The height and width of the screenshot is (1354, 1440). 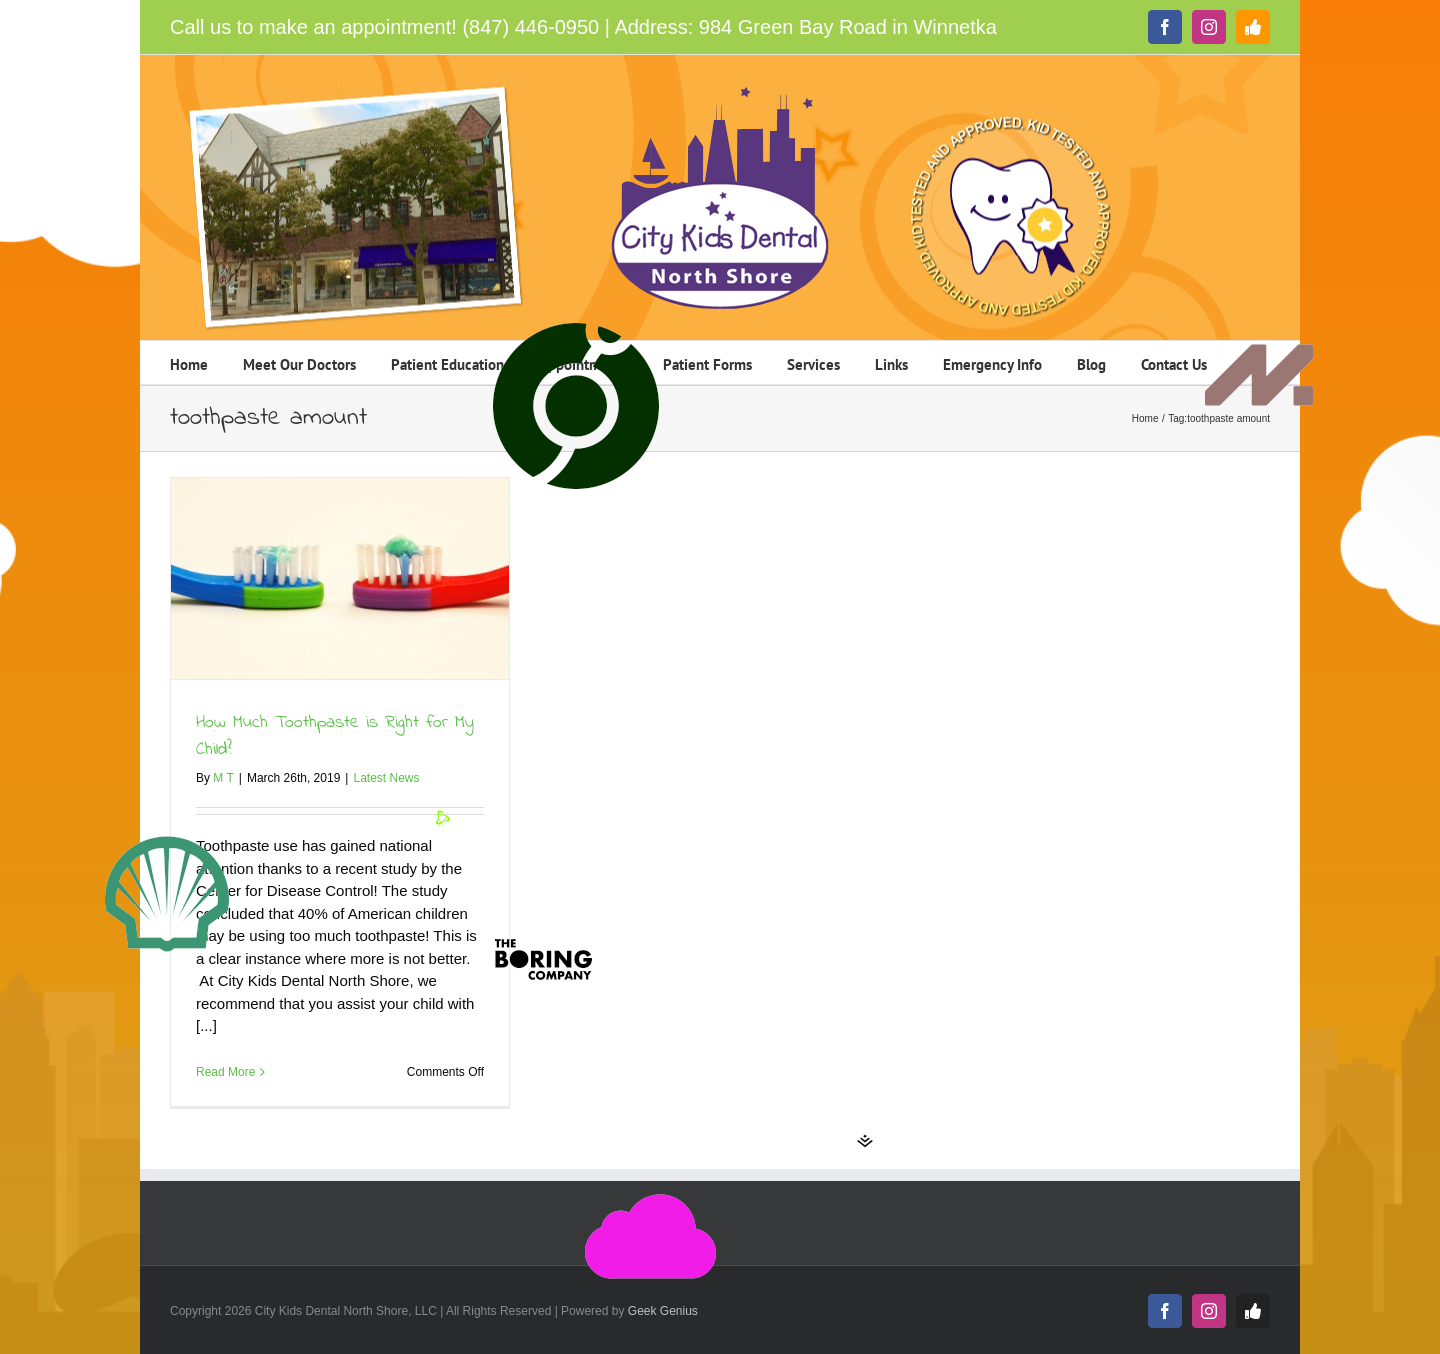 I want to click on the boring company logo, so click(x=543, y=959).